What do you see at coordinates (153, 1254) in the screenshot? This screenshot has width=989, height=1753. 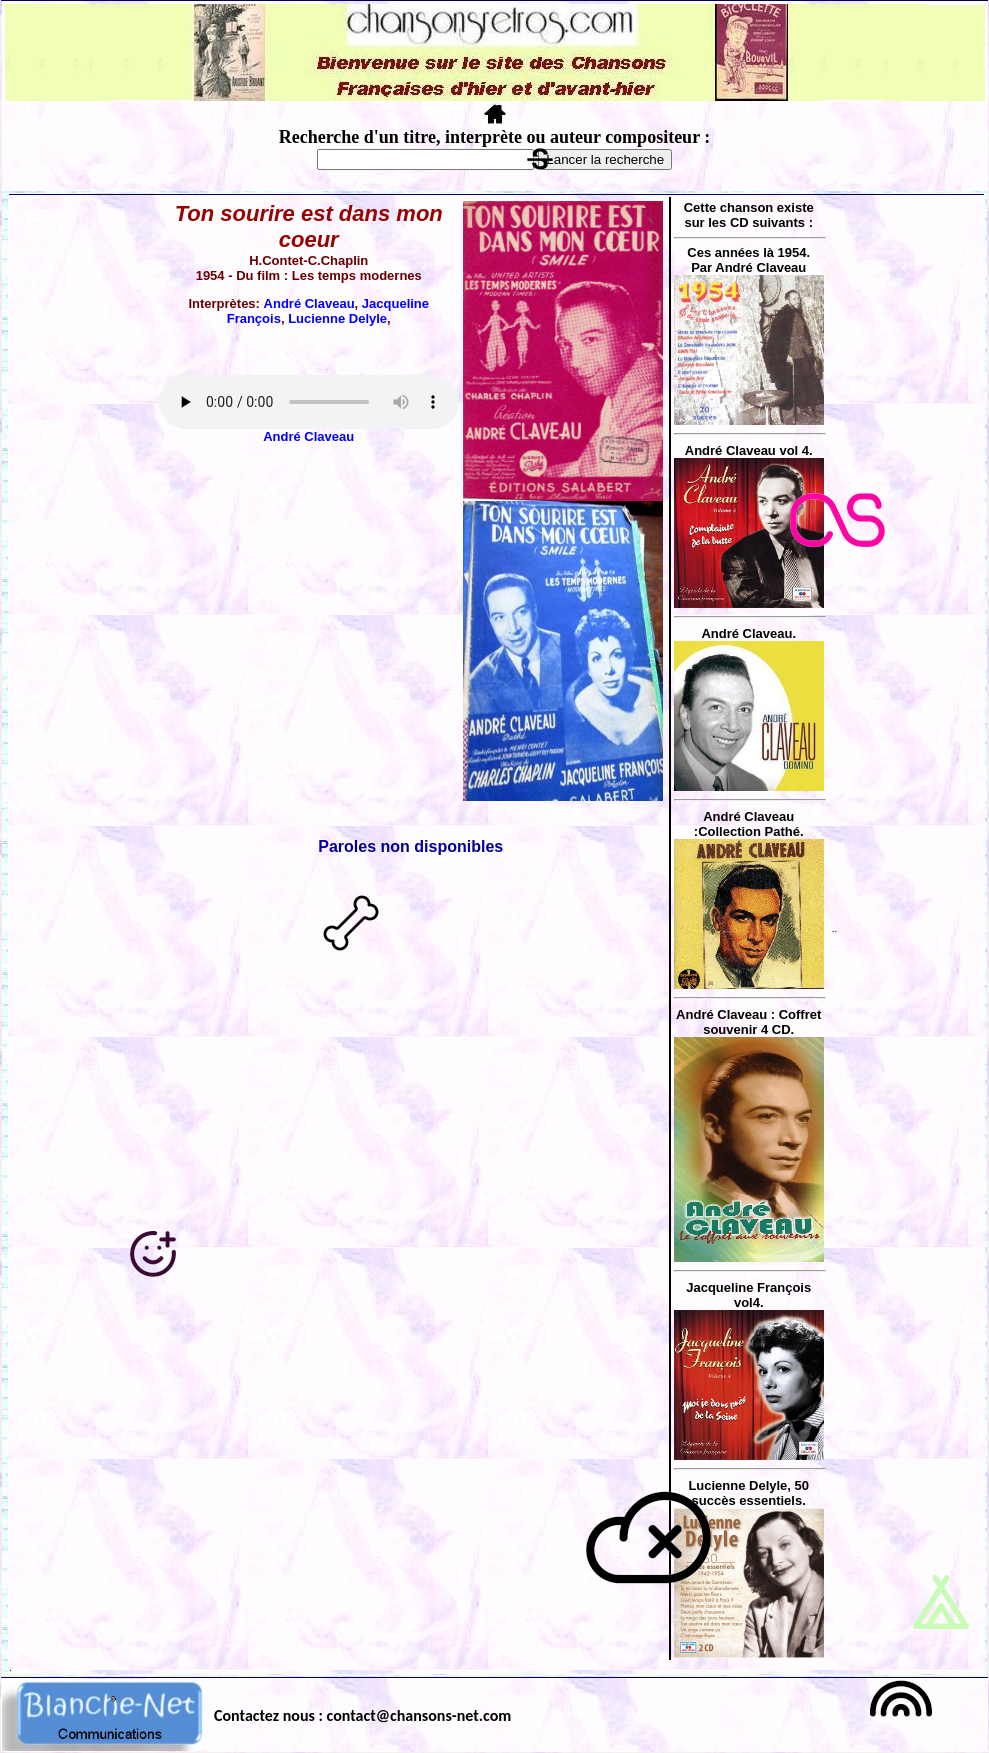 I see `add a reaction to a message` at bounding box center [153, 1254].